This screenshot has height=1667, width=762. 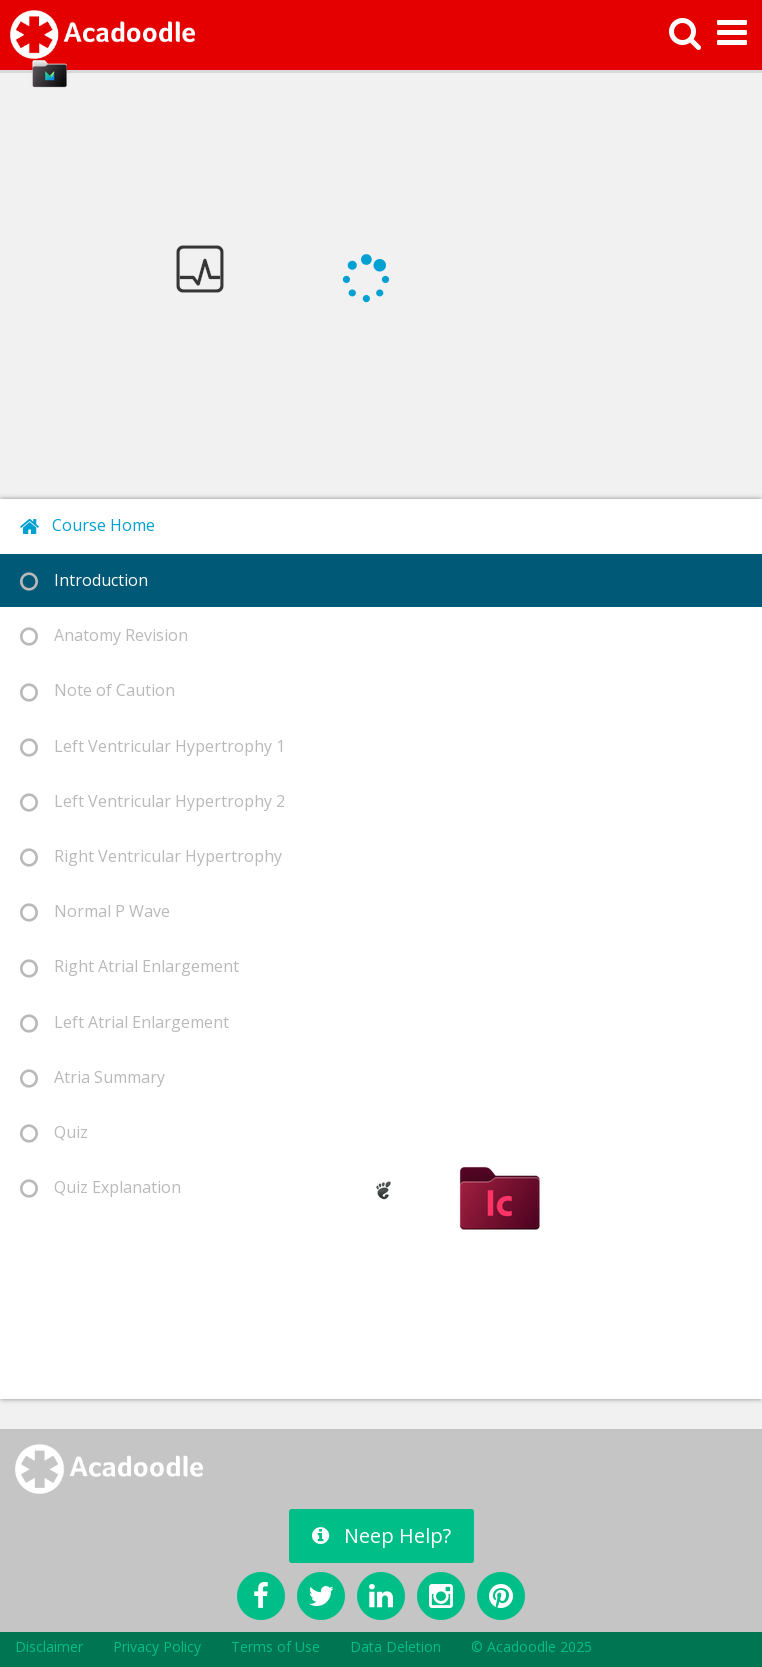 I want to click on open jetbrains mps project folder, so click(x=49, y=74).